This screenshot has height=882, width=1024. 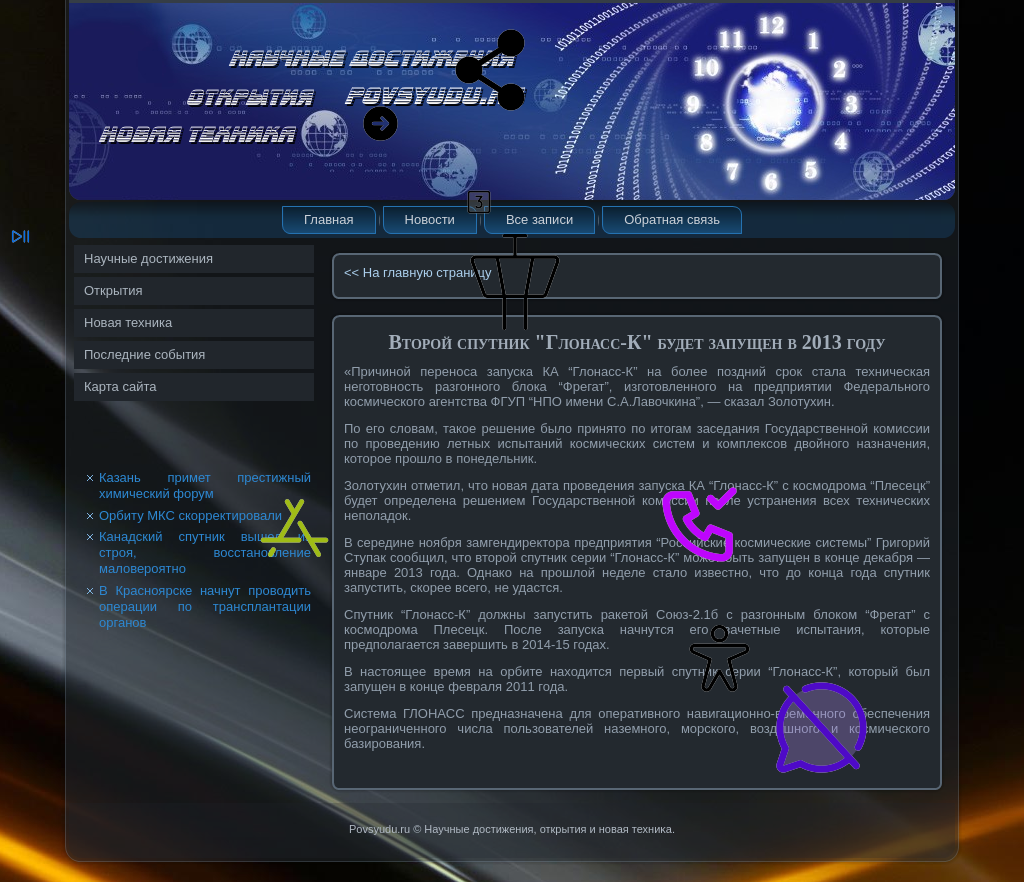 What do you see at coordinates (294, 530) in the screenshot?
I see `open the app store` at bounding box center [294, 530].